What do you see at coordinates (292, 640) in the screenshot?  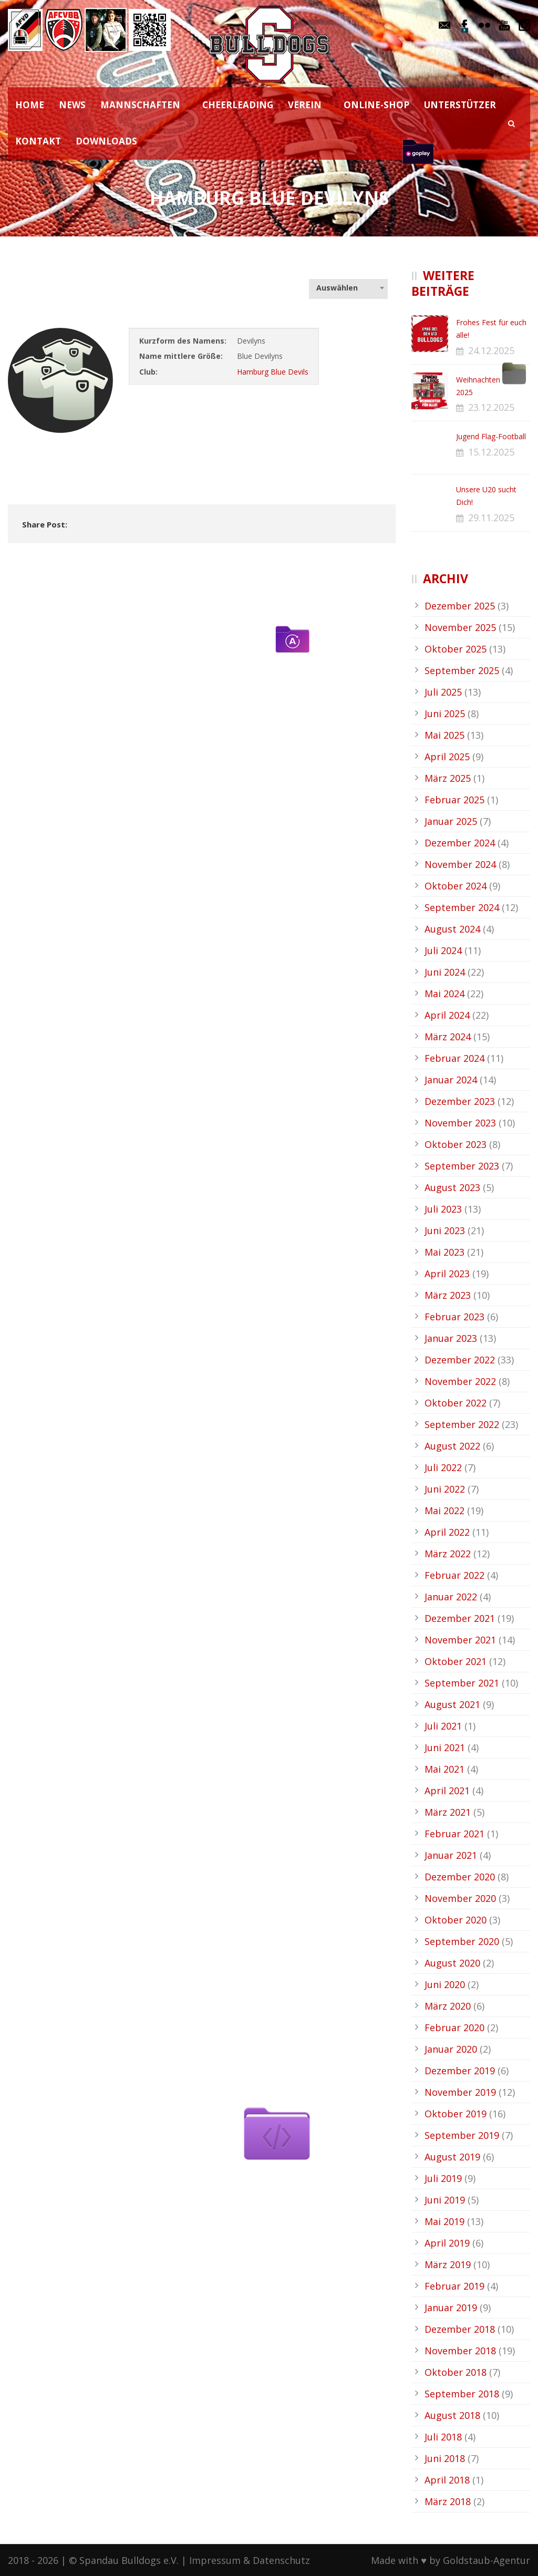 I see `open apollo app files folder` at bounding box center [292, 640].